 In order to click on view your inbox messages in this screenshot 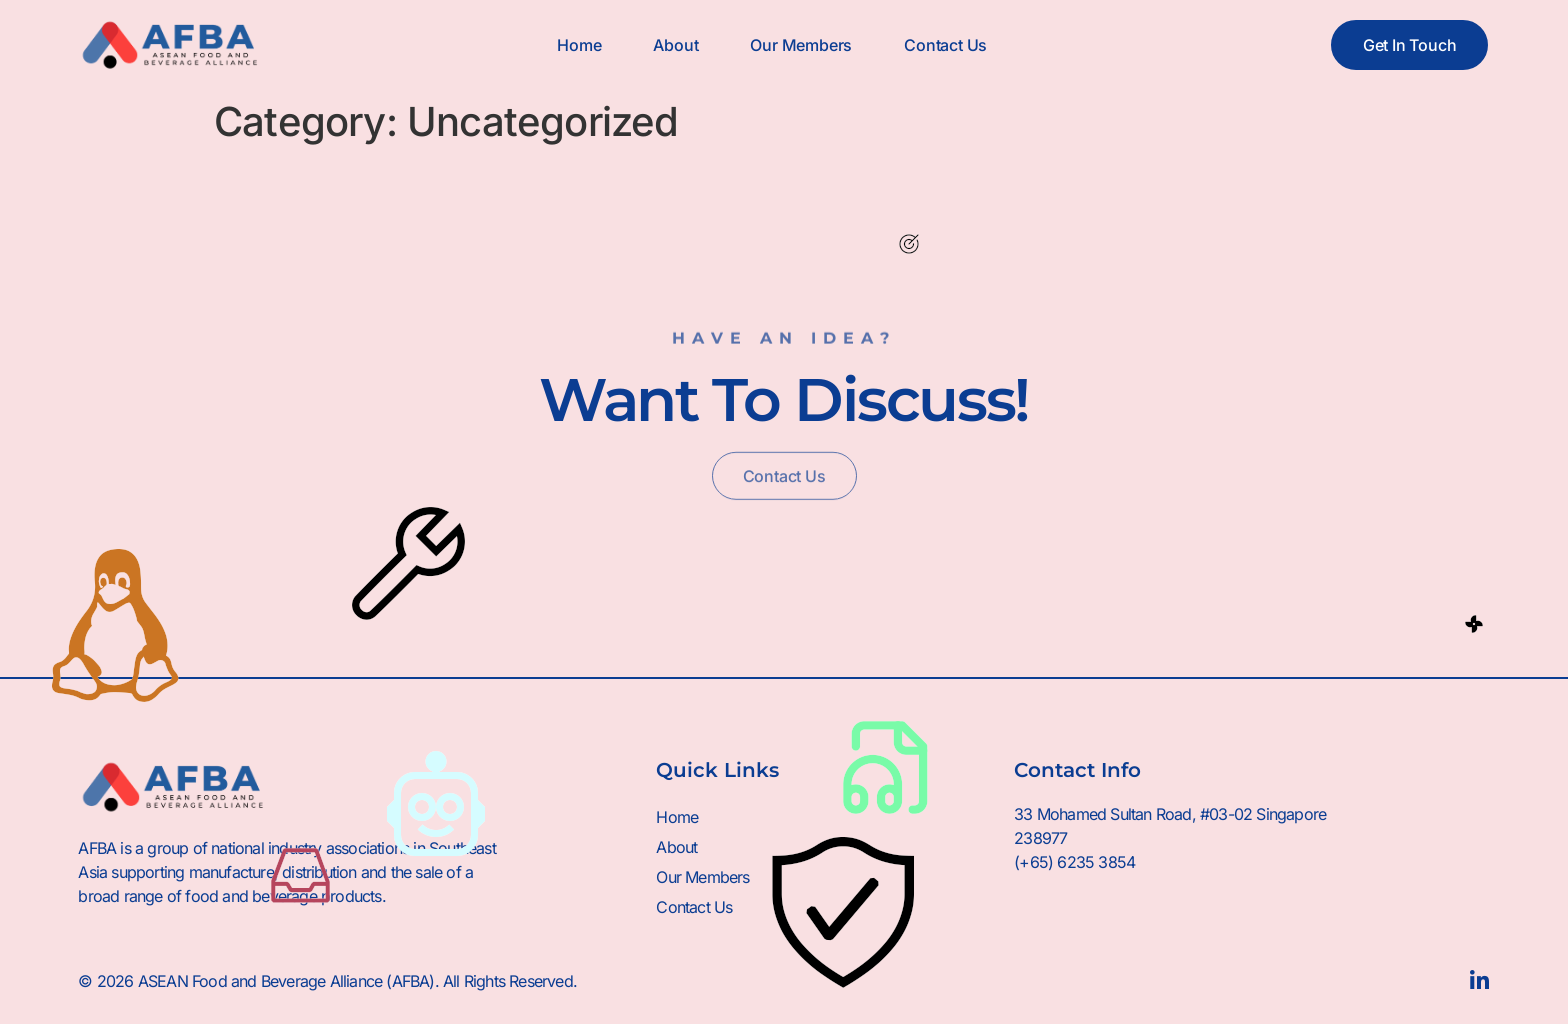, I will do `click(300, 877)`.